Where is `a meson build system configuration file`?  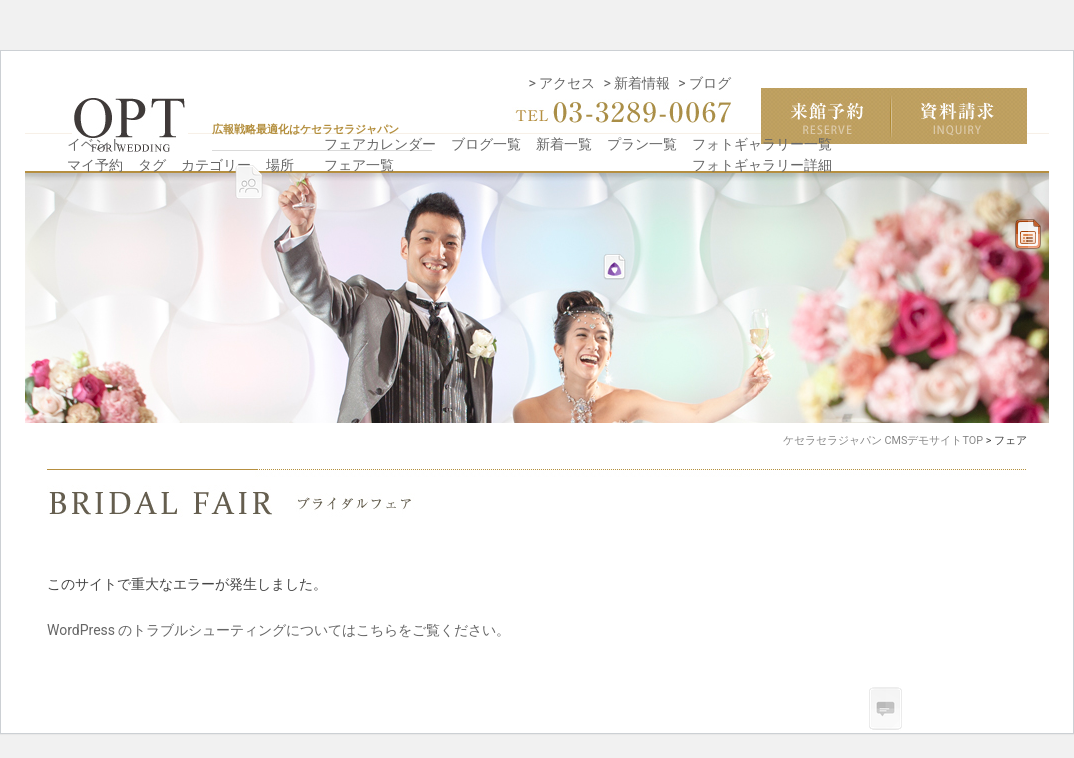 a meson build system configuration file is located at coordinates (614, 266).